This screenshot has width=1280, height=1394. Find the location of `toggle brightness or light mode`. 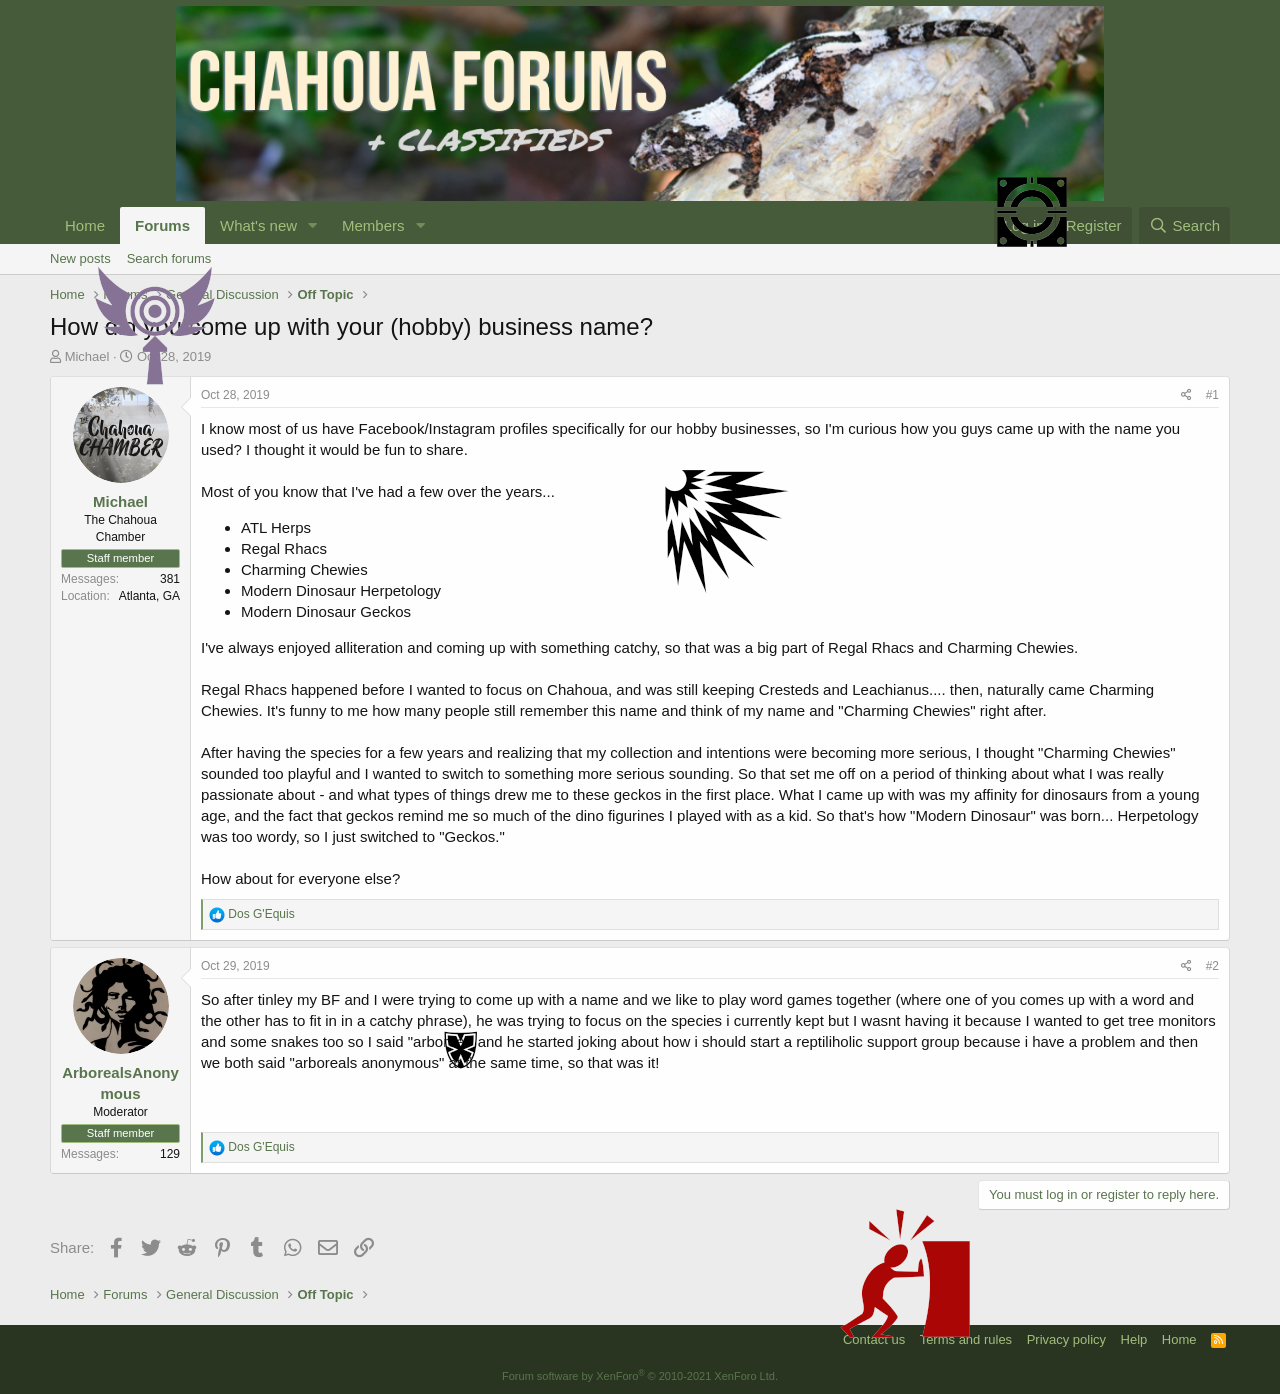

toggle brightness or light mode is located at coordinates (728, 532).